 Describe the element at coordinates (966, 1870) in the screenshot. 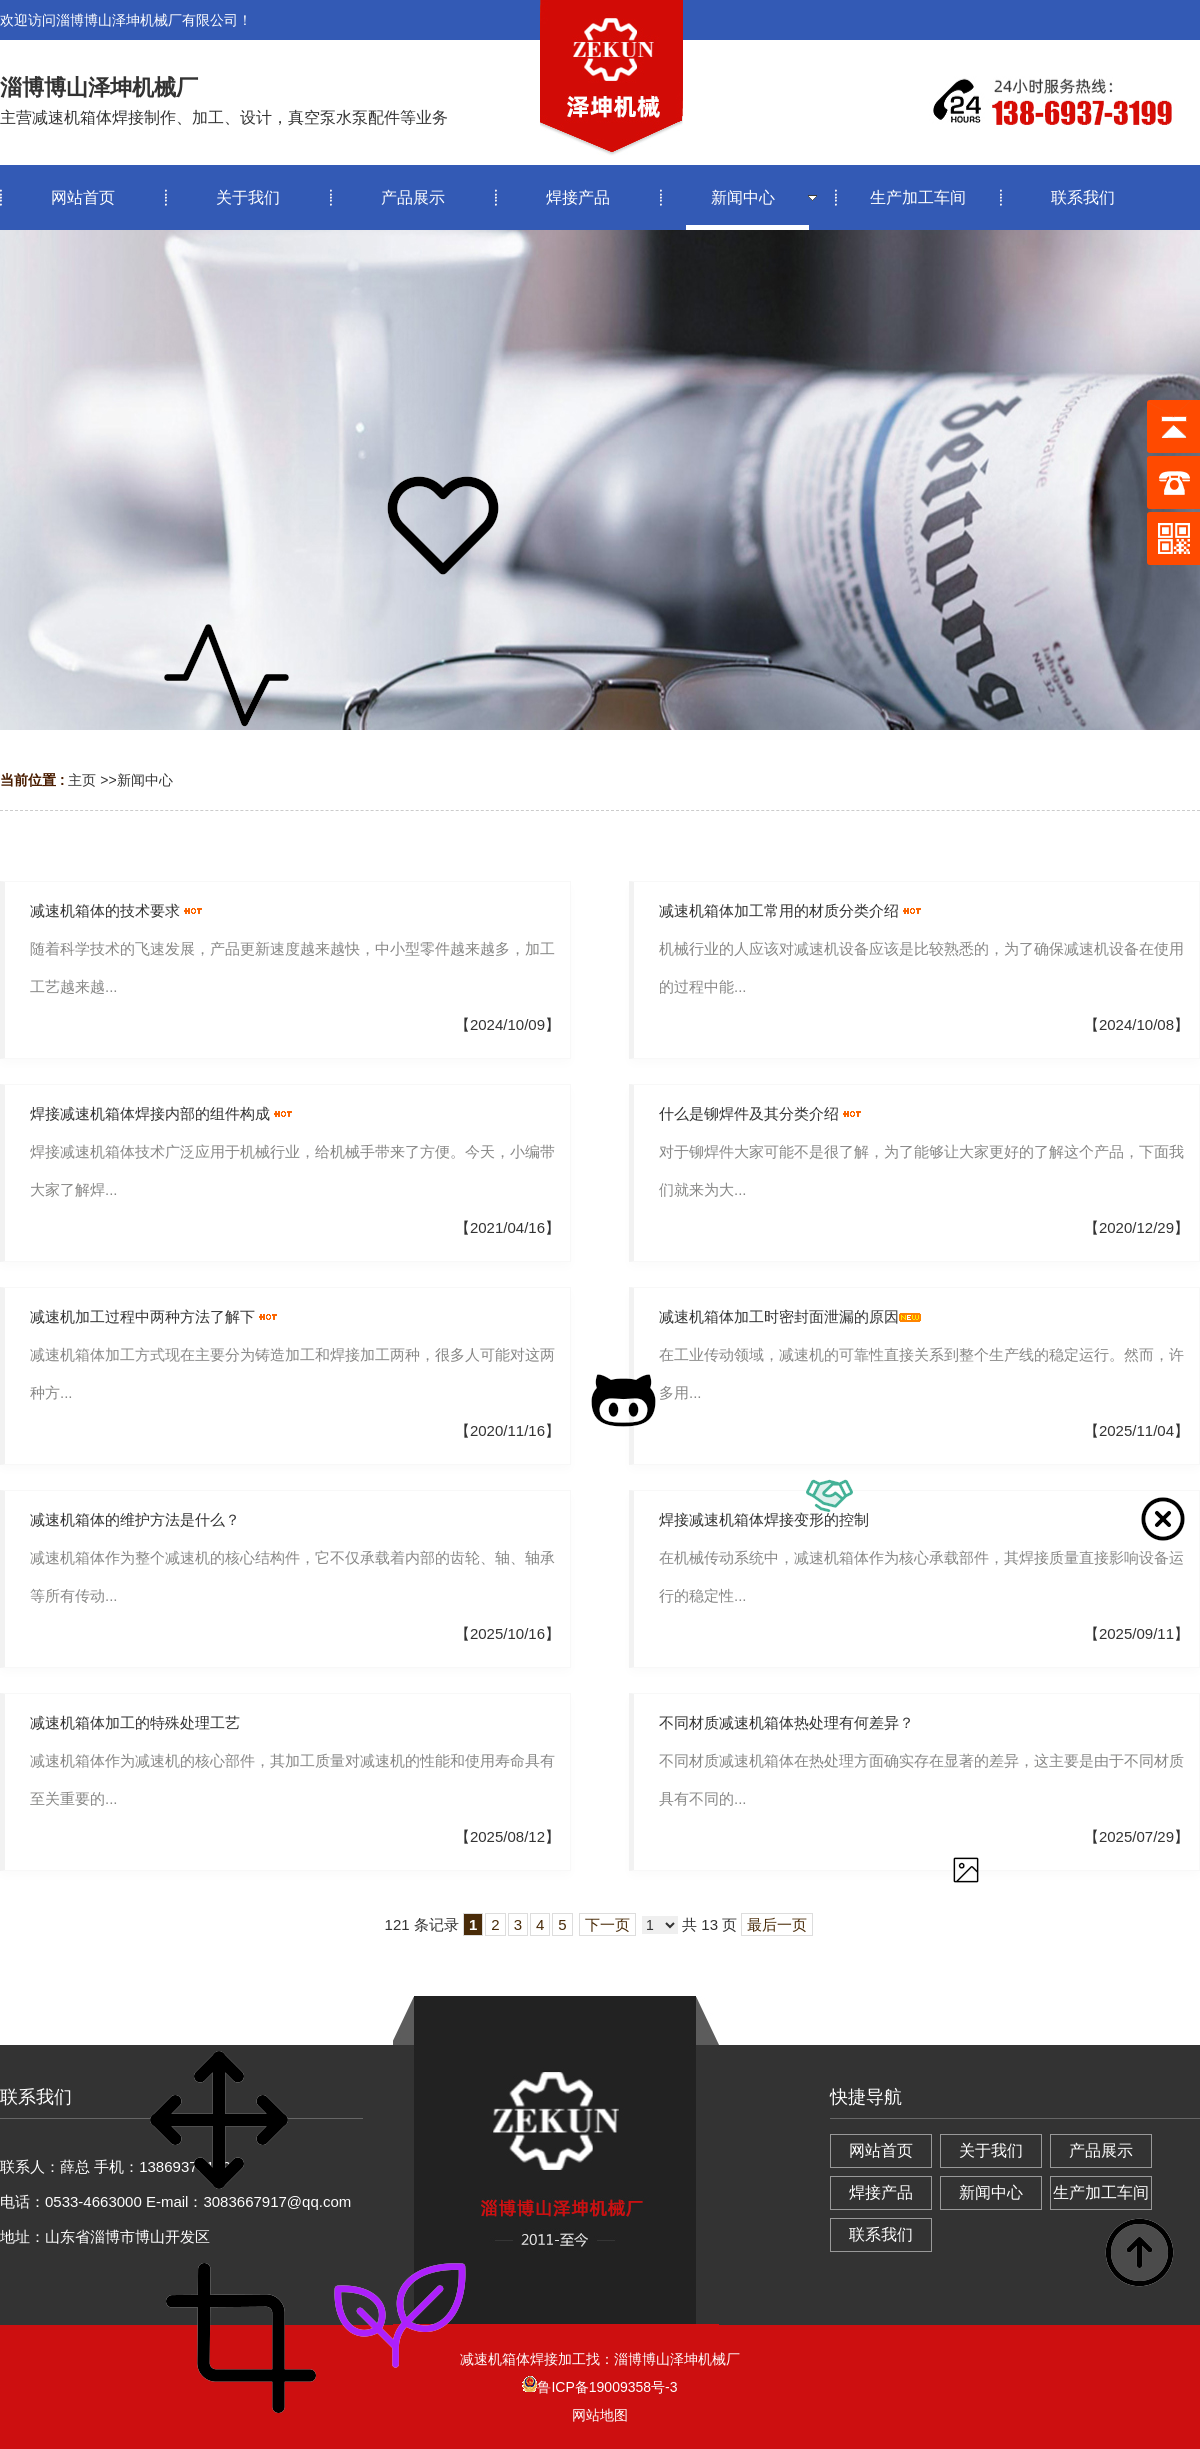

I see `view or open an image file` at that location.